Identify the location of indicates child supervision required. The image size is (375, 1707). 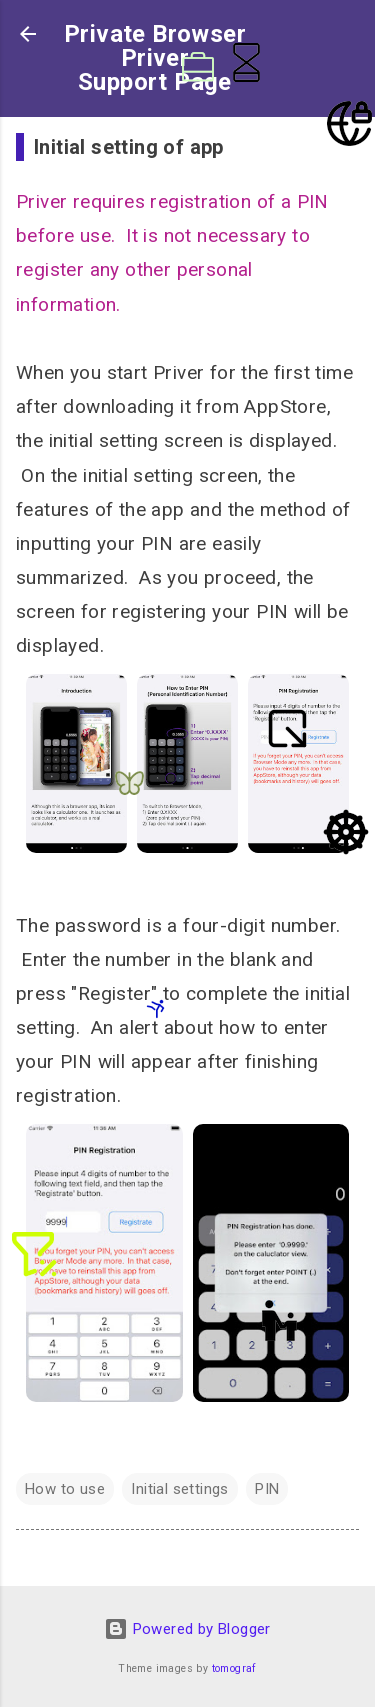
(280, 1320).